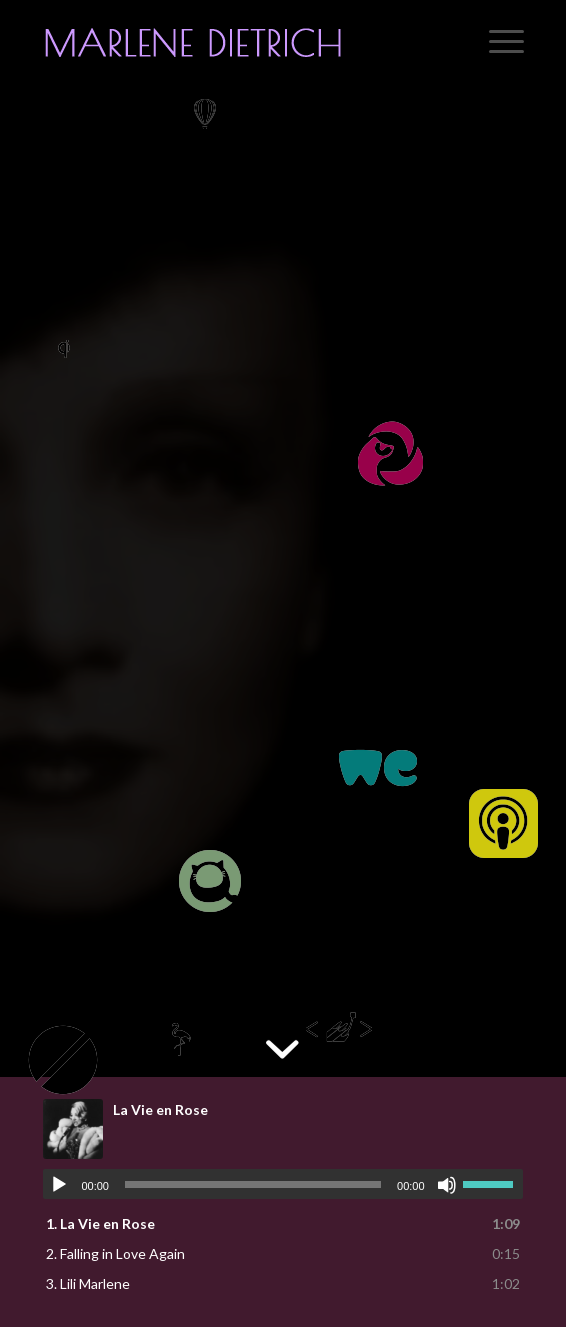  I want to click on indicates a prohibited or blocked action, so click(63, 1060).